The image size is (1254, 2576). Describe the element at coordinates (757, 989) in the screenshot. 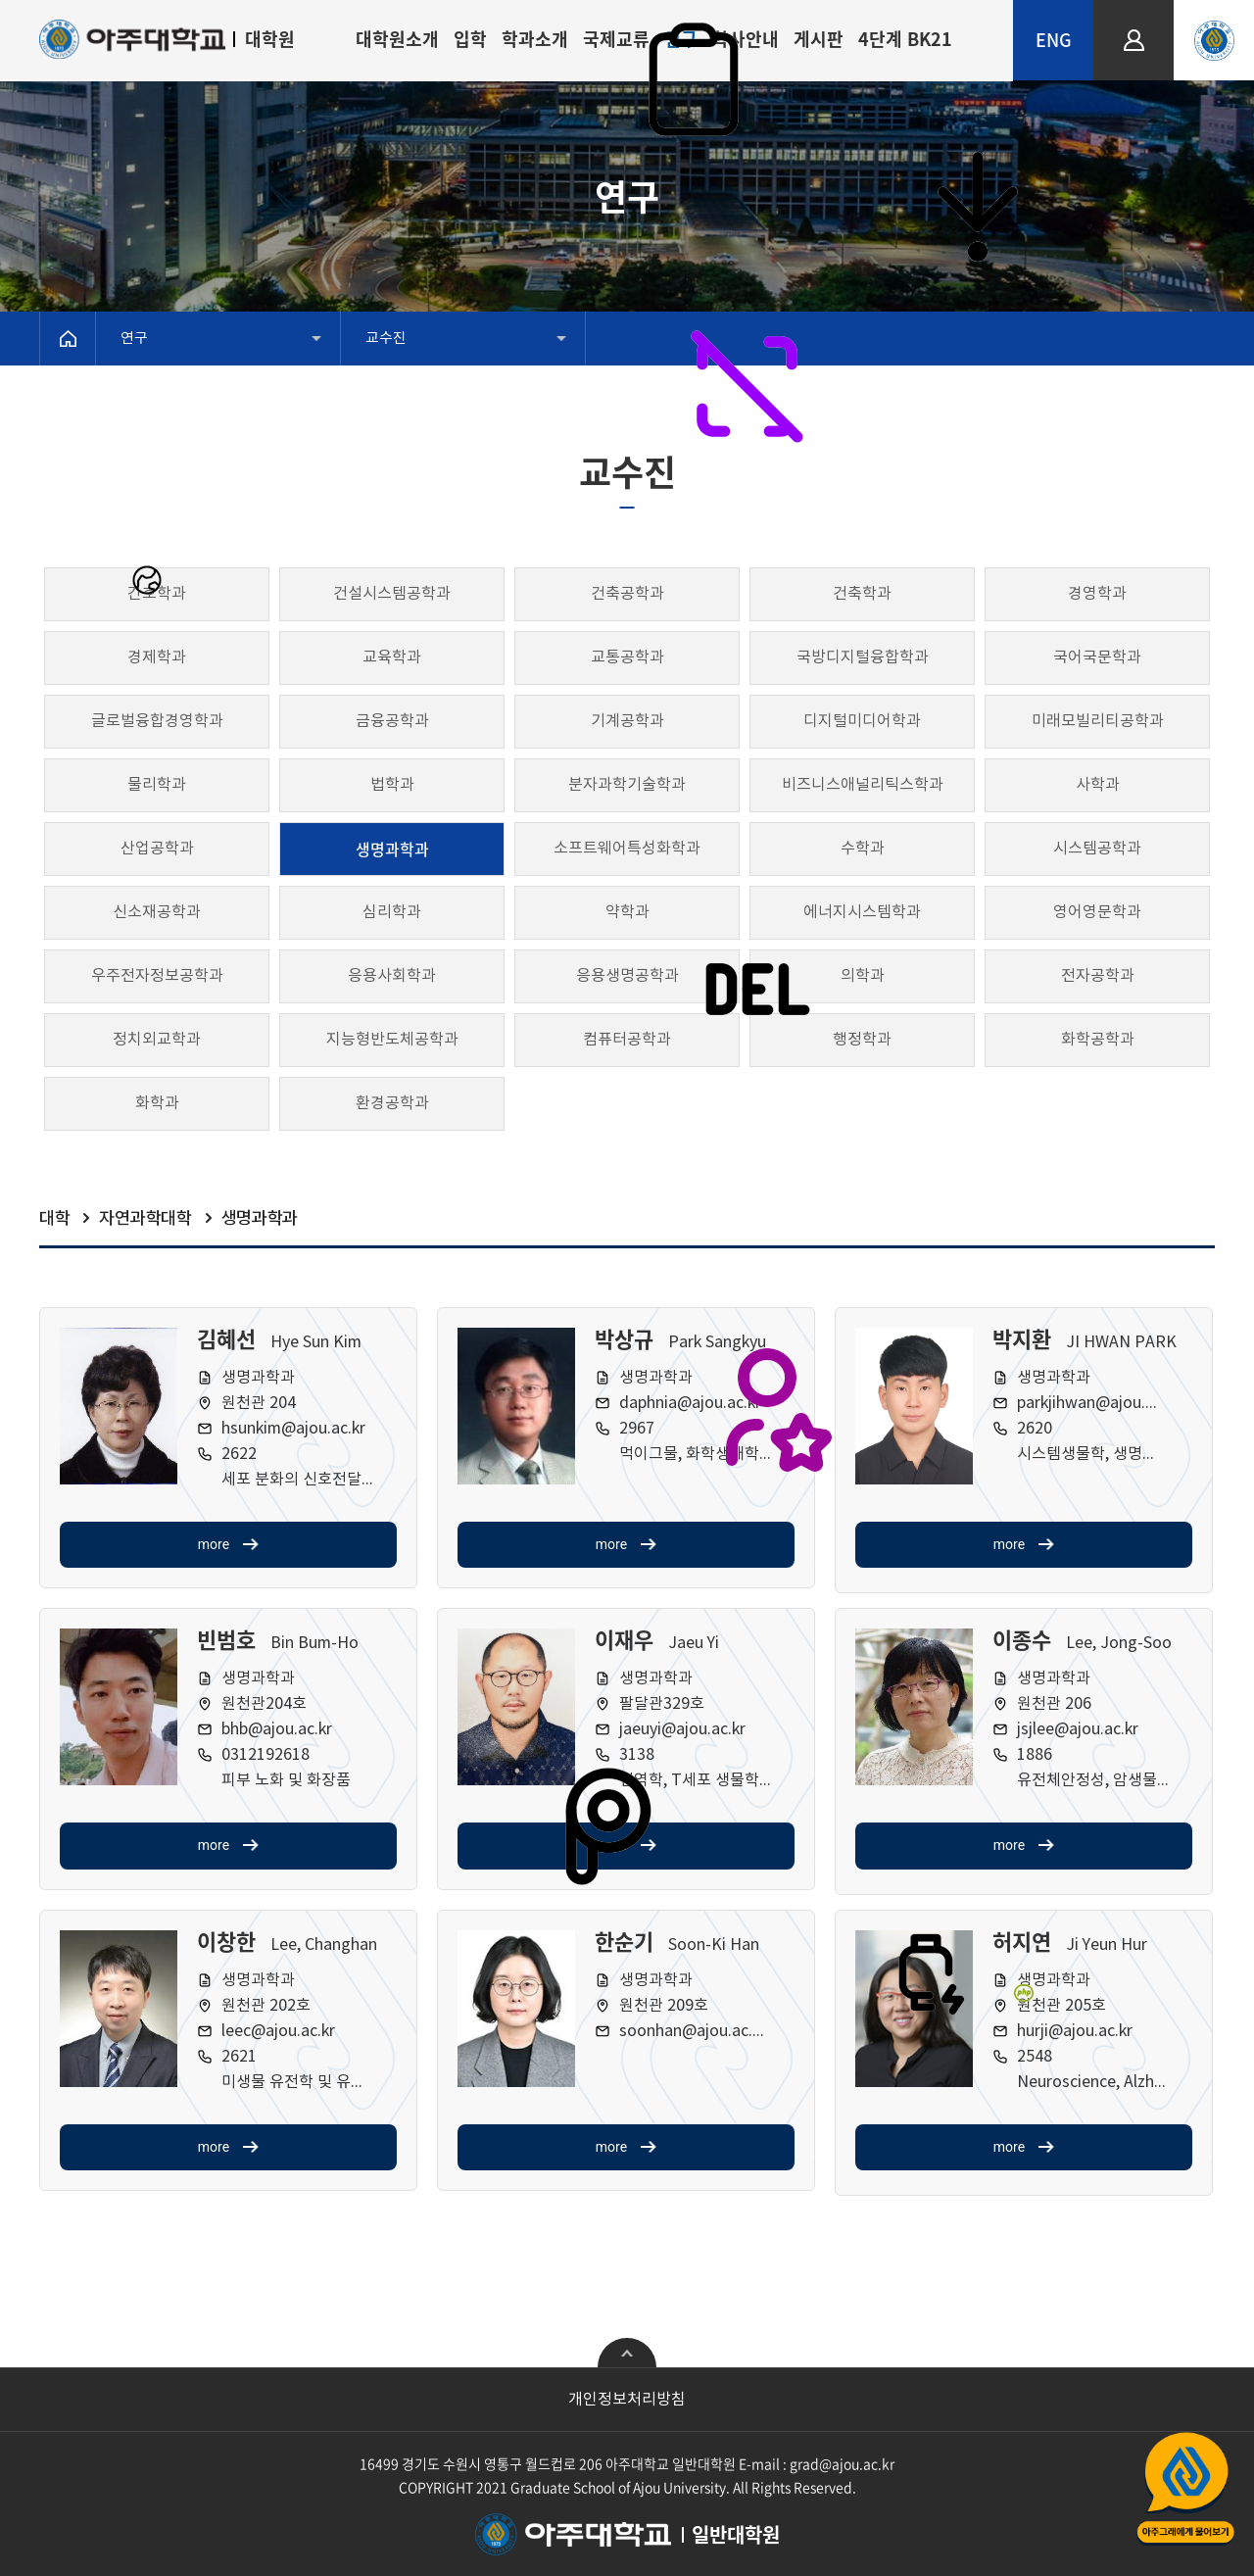

I see `indicates an HTTP DELETE request method` at that location.